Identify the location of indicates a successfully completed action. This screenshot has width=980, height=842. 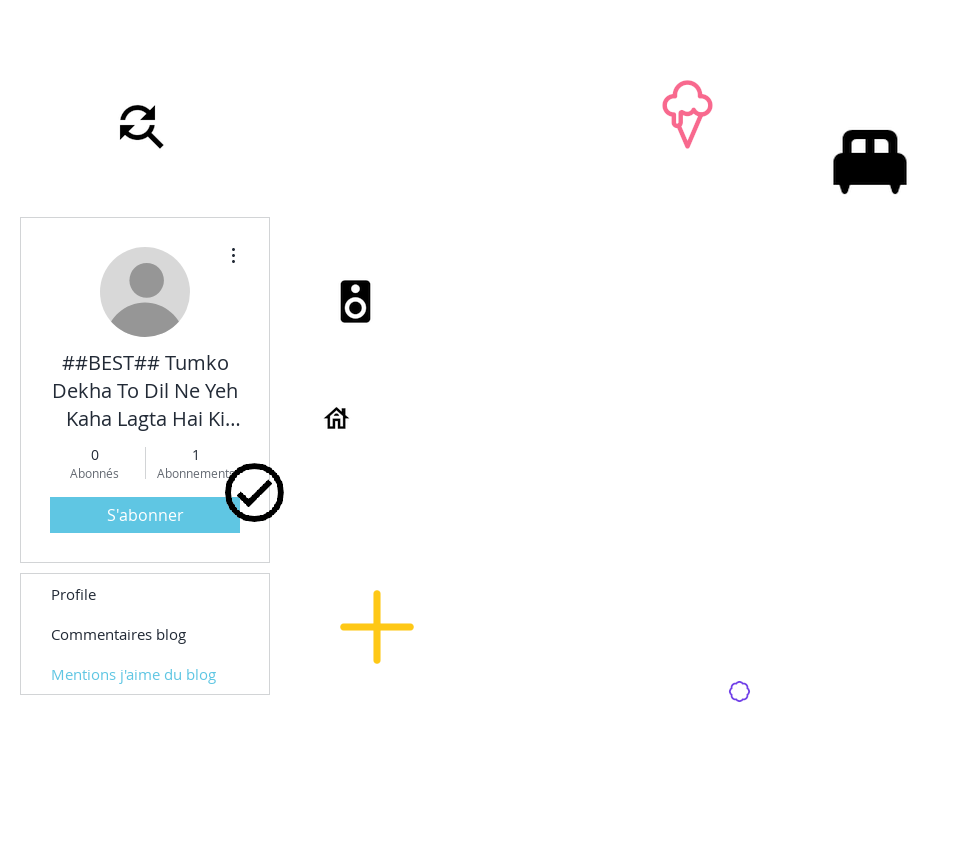
(254, 492).